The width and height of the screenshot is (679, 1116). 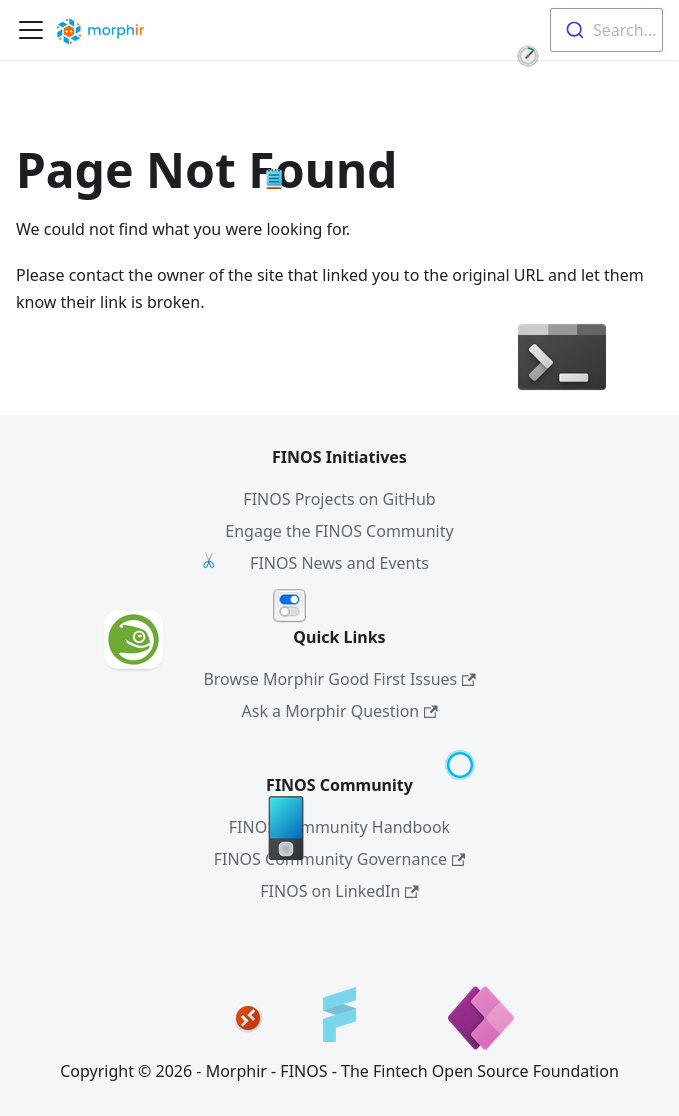 What do you see at coordinates (274, 179) in the screenshot?
I see `open notepad application` at bounding box center [274, 179].